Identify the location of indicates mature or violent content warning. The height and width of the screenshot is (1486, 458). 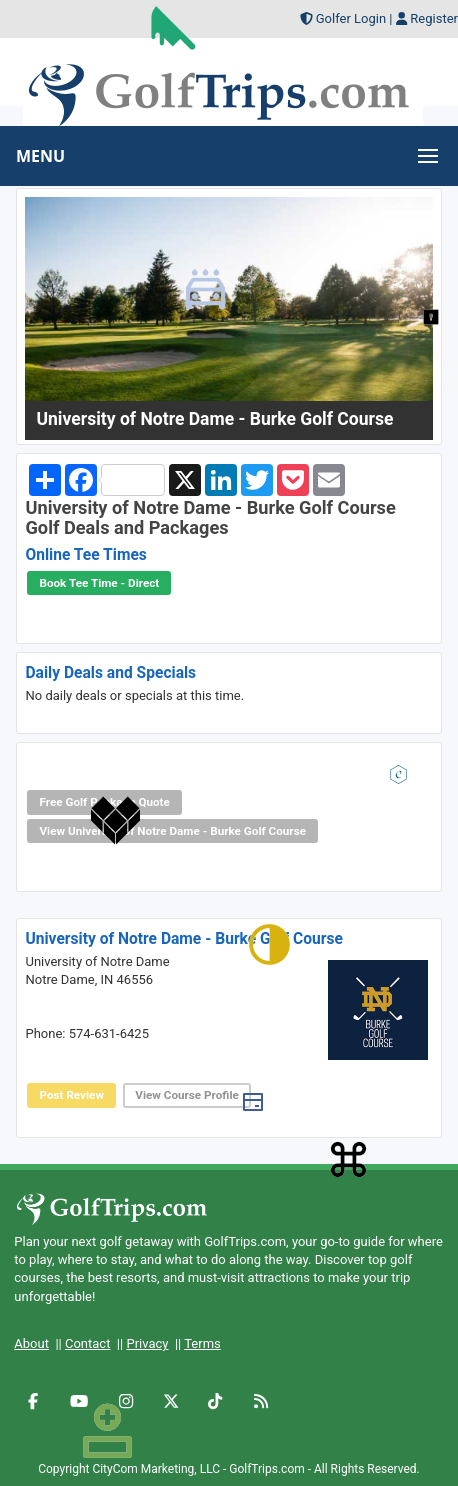
(172, 28).